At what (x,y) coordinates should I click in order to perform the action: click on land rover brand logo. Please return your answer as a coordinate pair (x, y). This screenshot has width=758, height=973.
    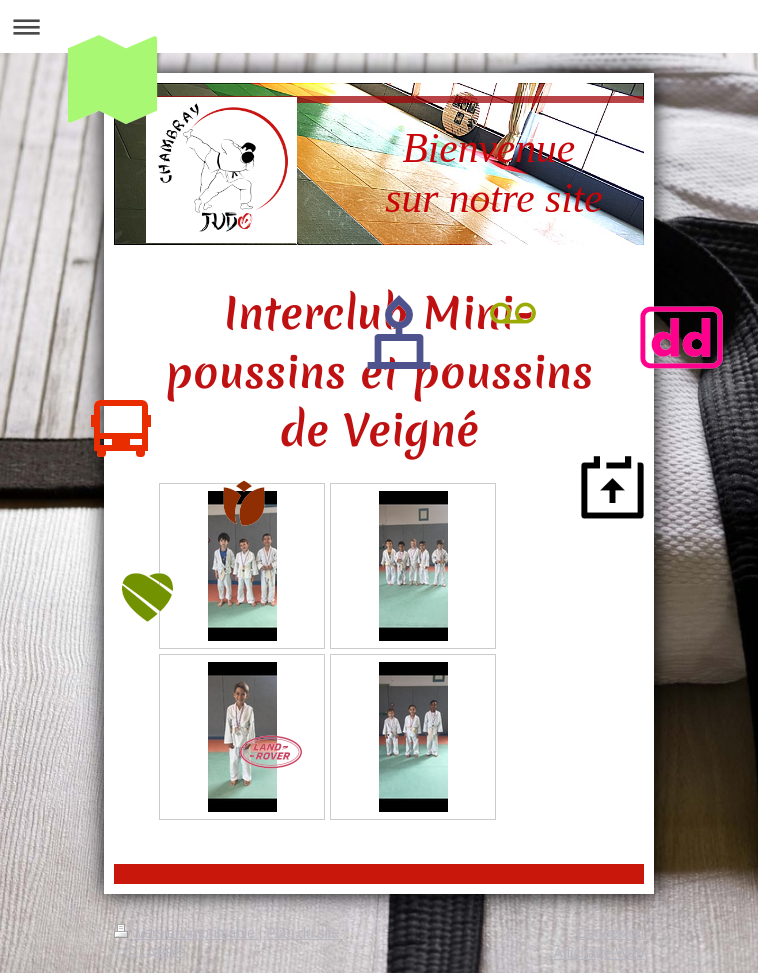
    Looking at the image, I should click on (271, 752).